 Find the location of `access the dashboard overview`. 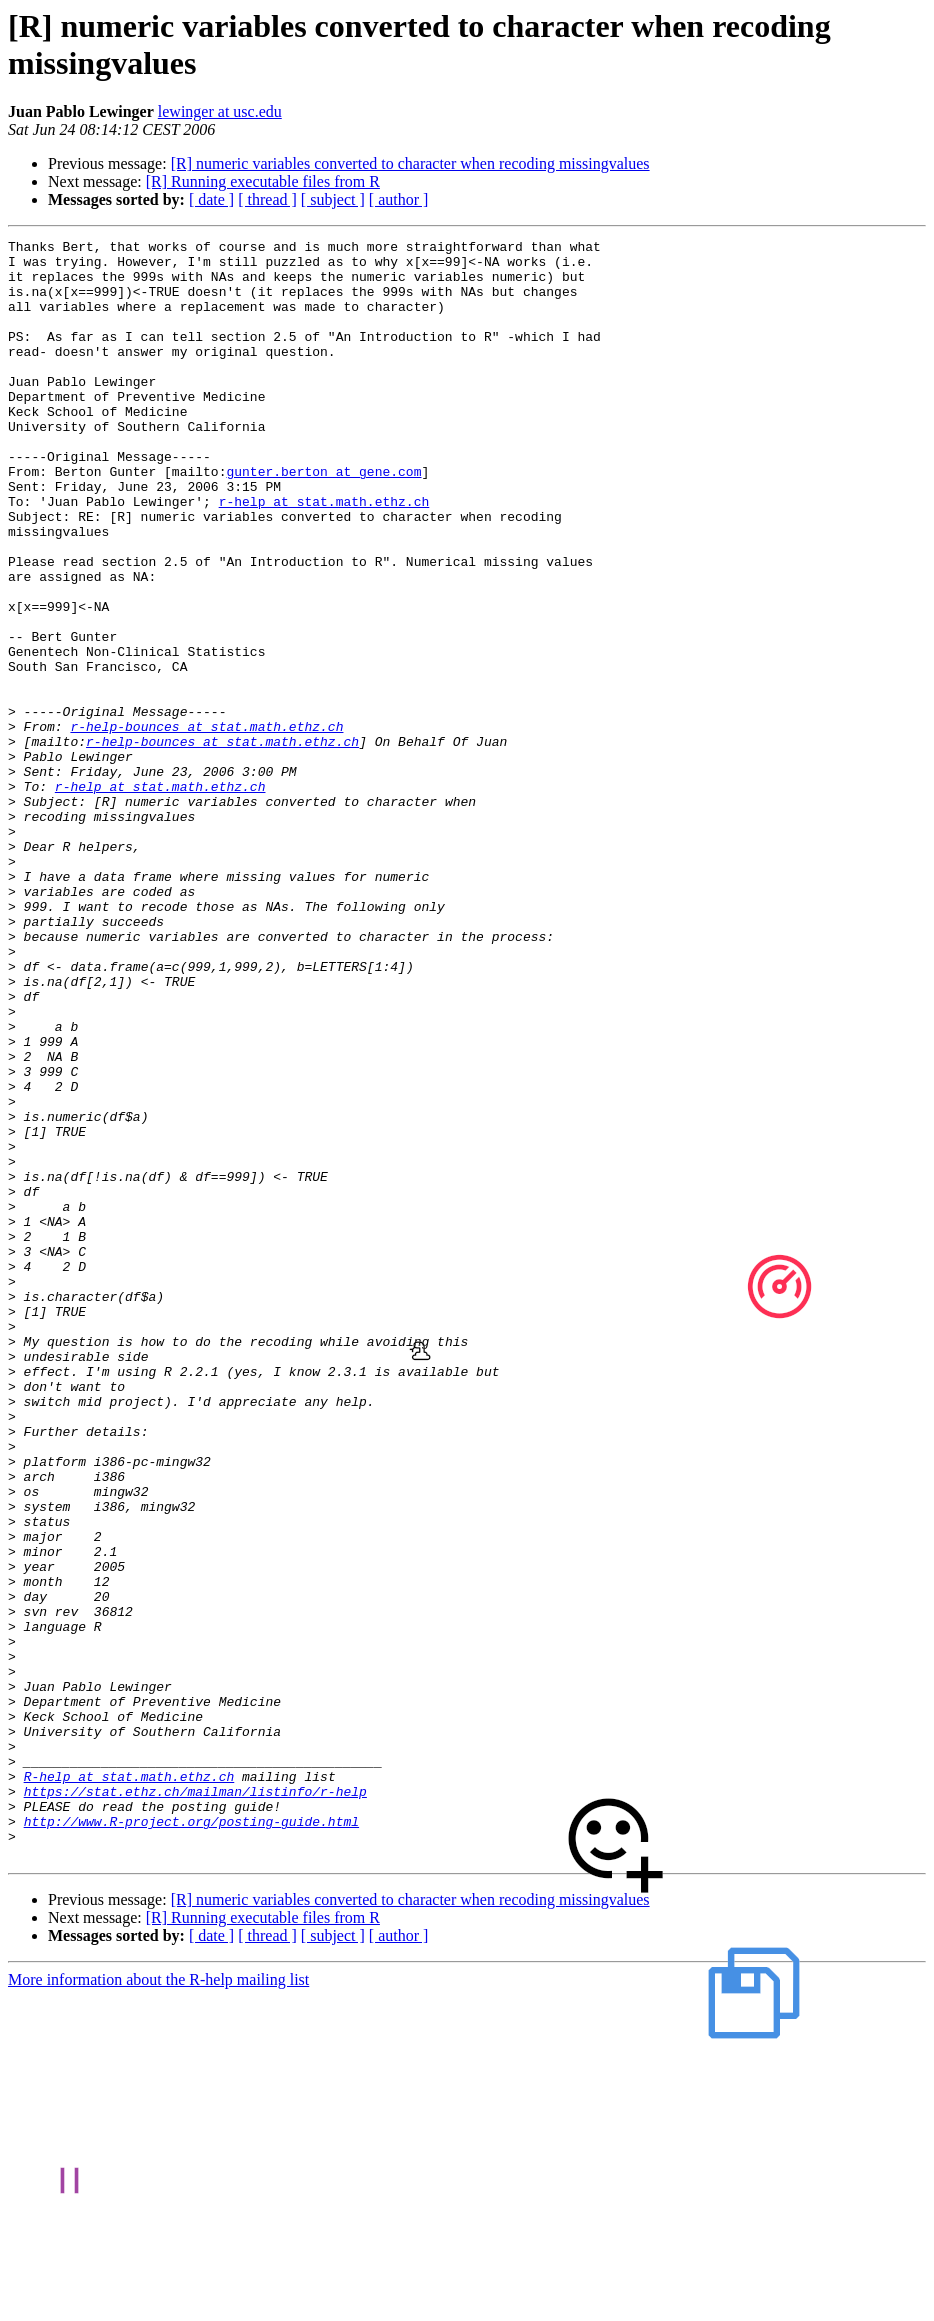

access the dashboard overview is located at coordinates (782, 1289).